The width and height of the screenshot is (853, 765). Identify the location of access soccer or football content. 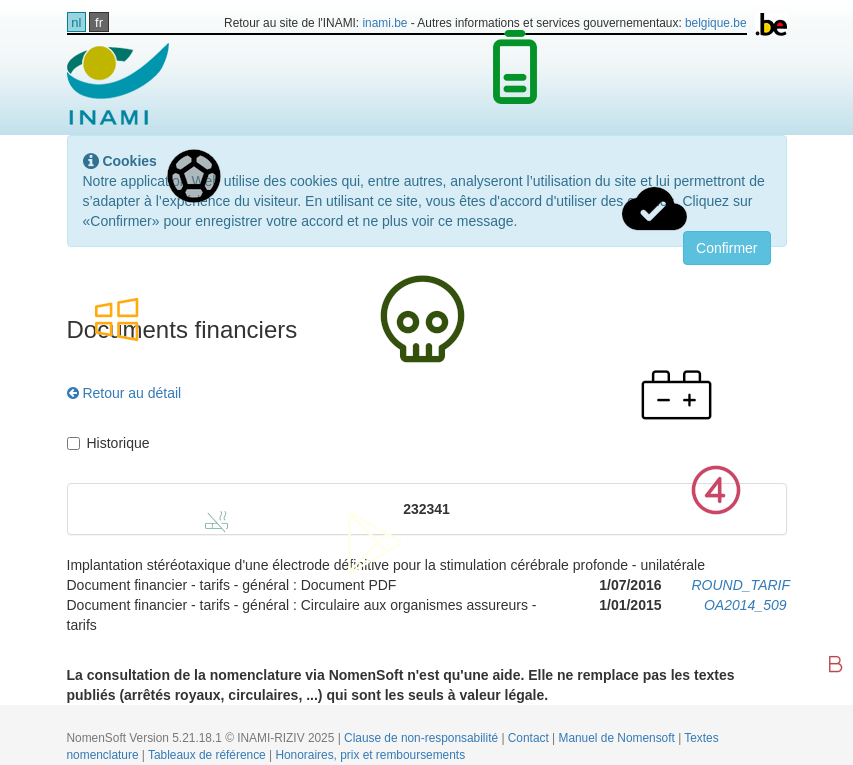
(194, 176).